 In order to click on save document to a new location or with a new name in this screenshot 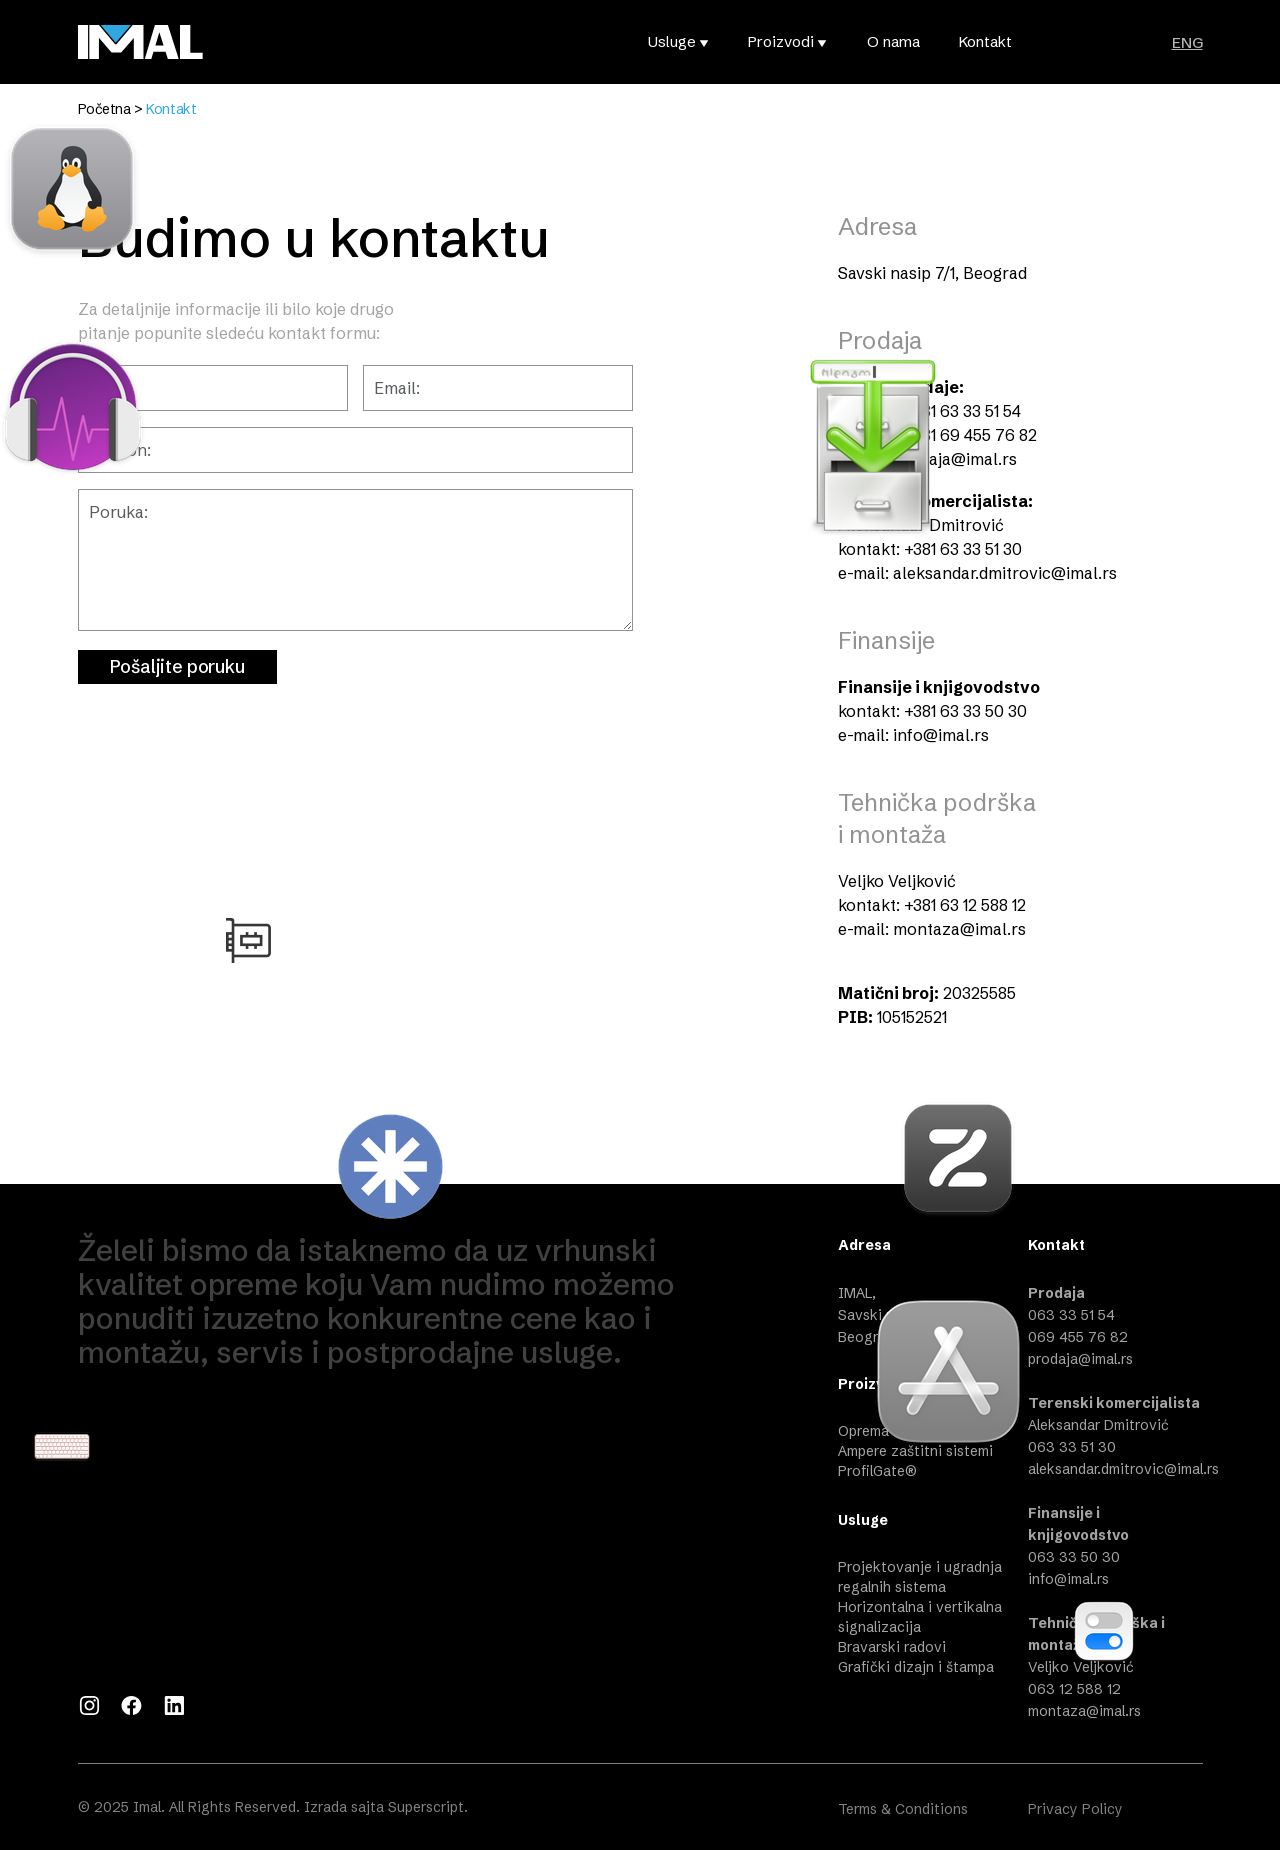, I will do `click(873, 451)`.